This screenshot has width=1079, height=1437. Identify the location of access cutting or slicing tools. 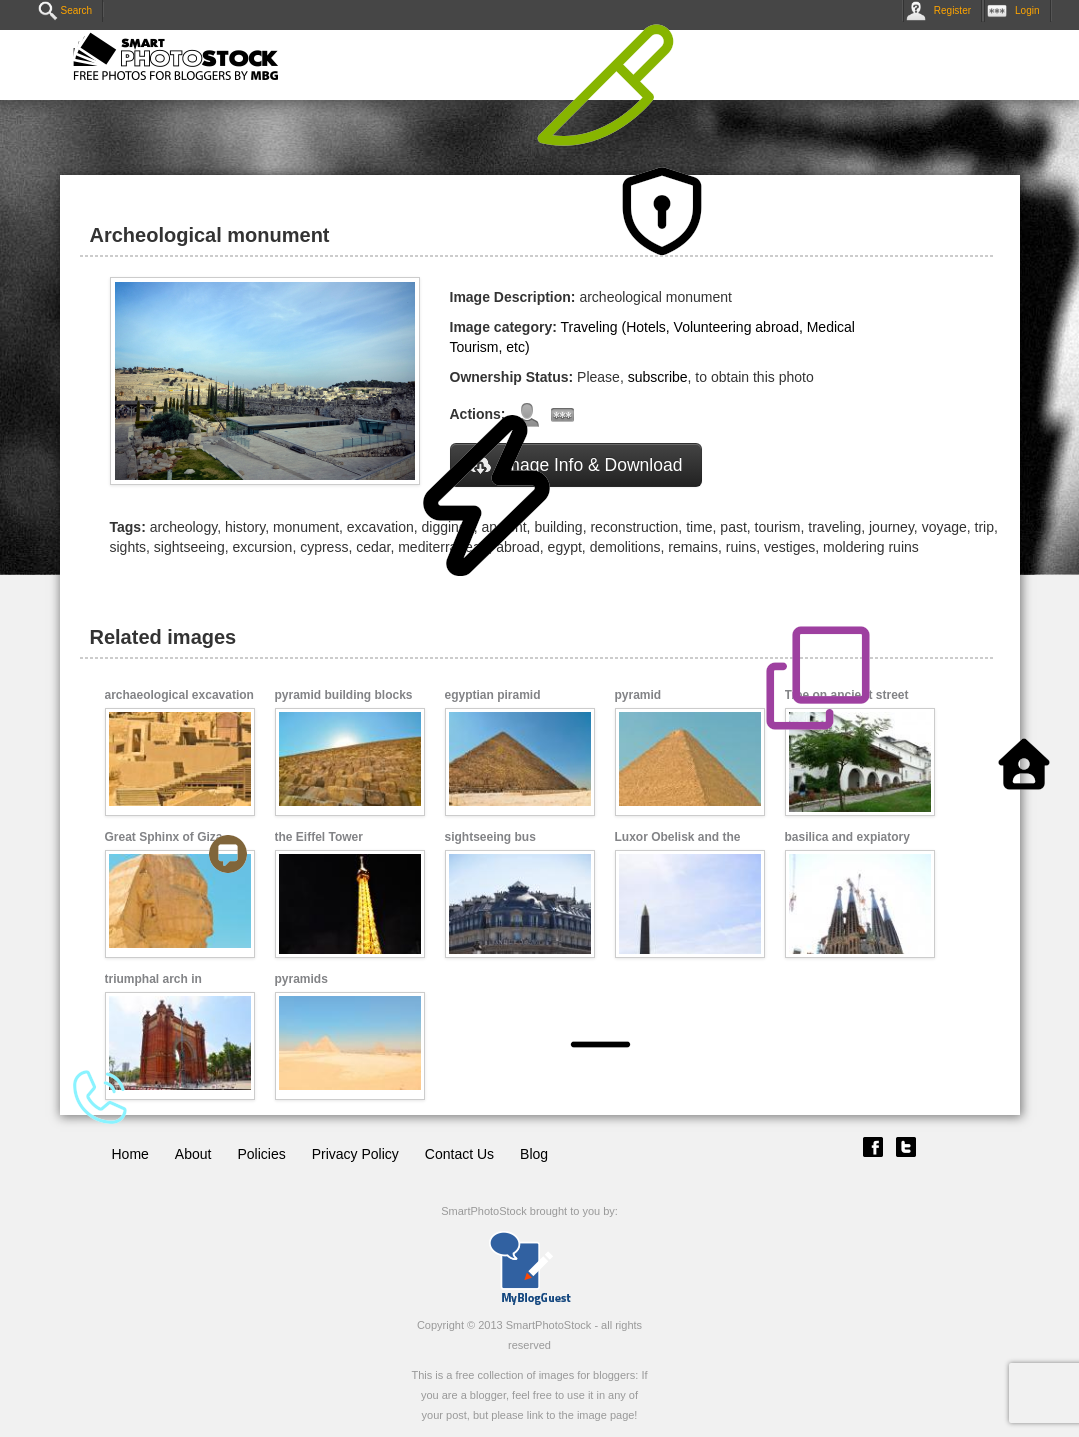
(605, 87).